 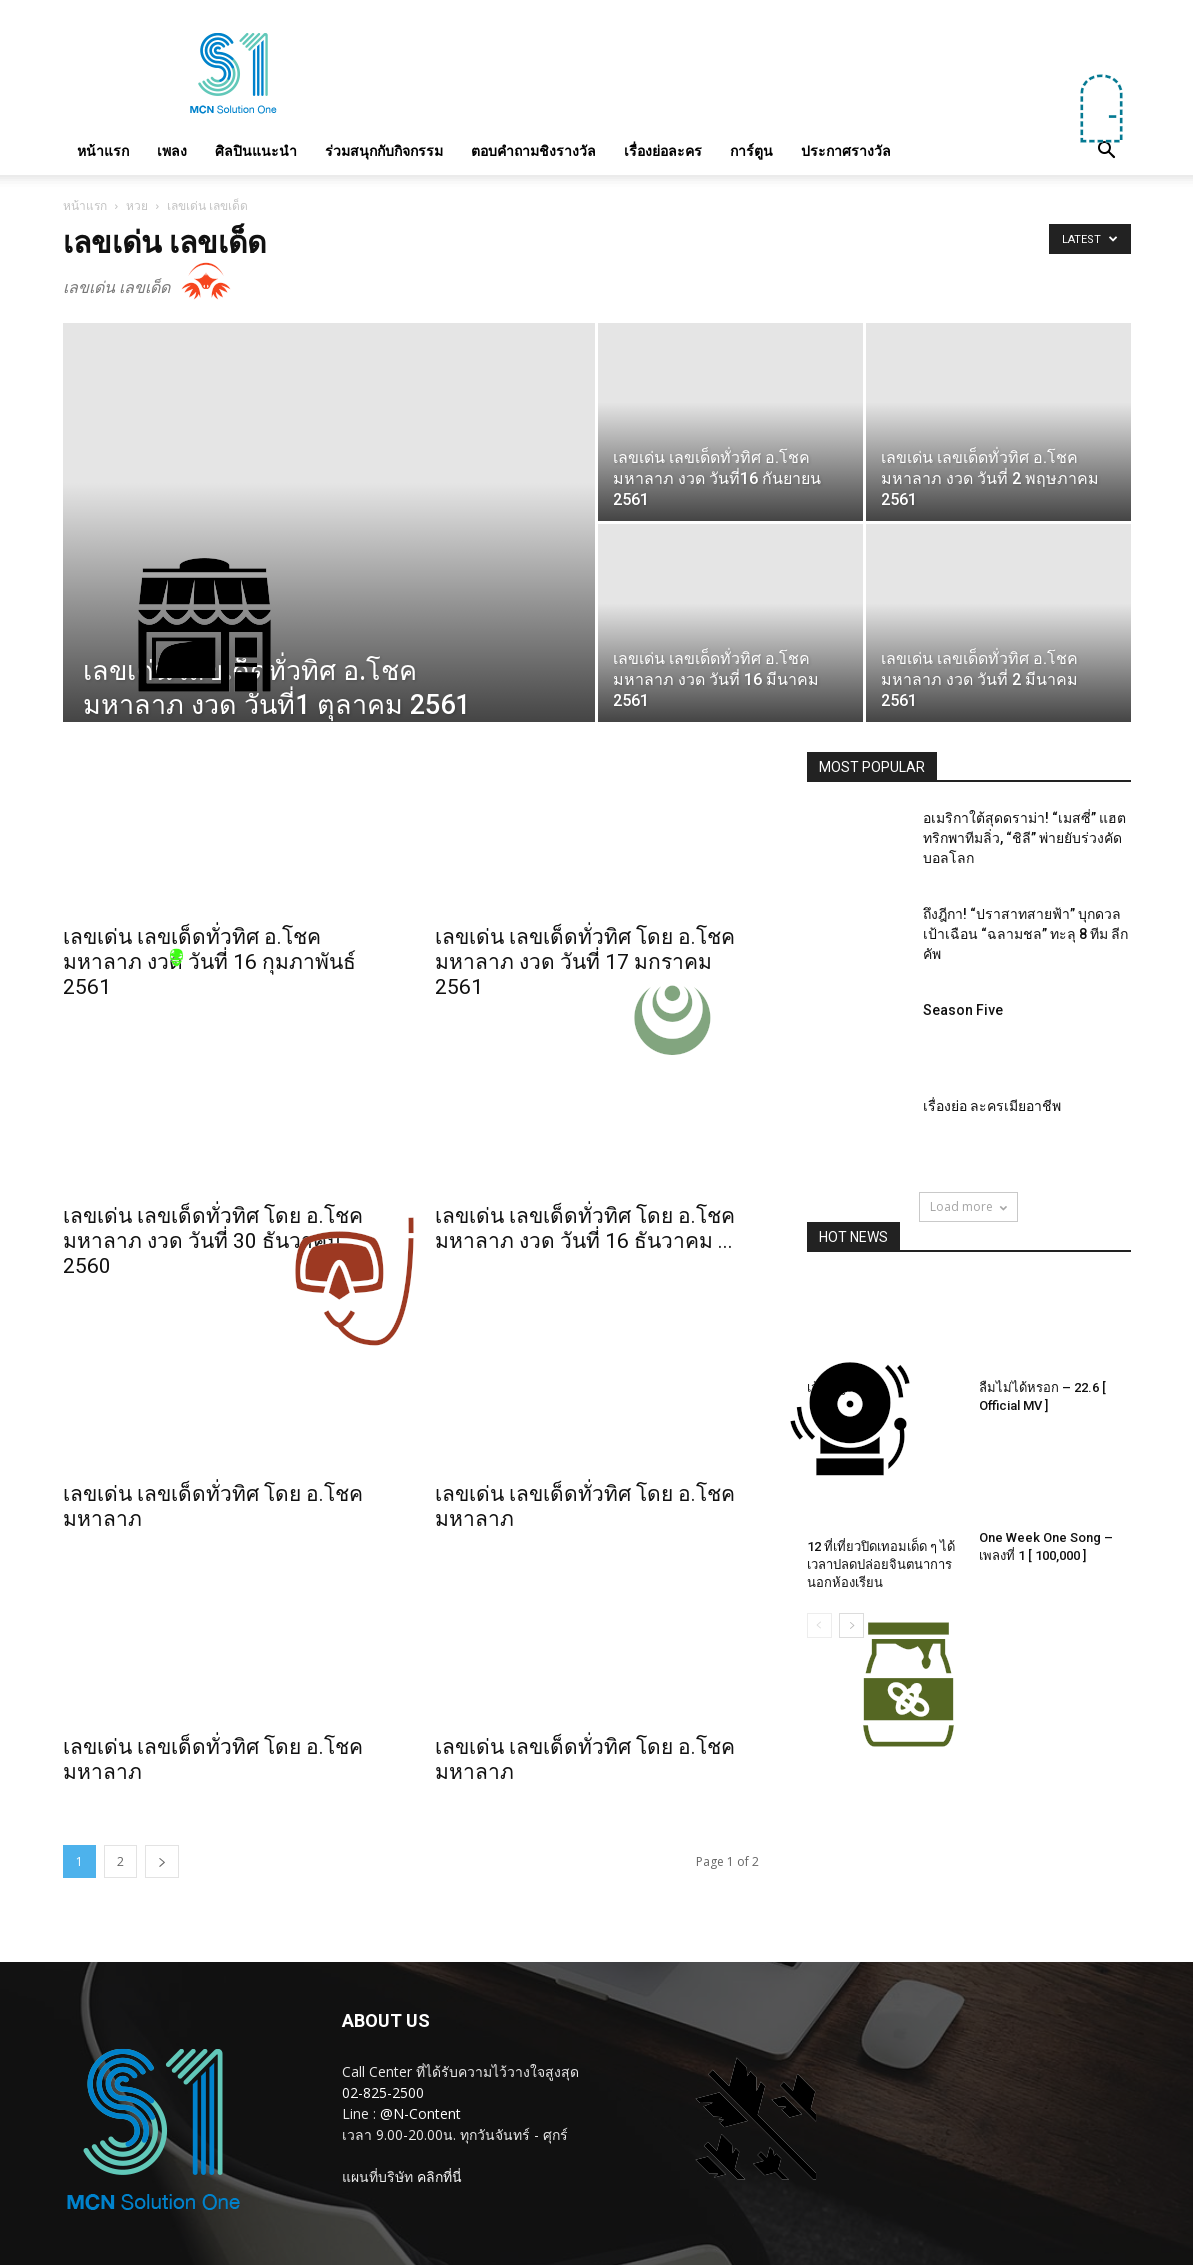 What do you see at coordinates (176, 957) in the screenshot?
I see `select a villain or antagonist character` at bounding box center [176, 957].